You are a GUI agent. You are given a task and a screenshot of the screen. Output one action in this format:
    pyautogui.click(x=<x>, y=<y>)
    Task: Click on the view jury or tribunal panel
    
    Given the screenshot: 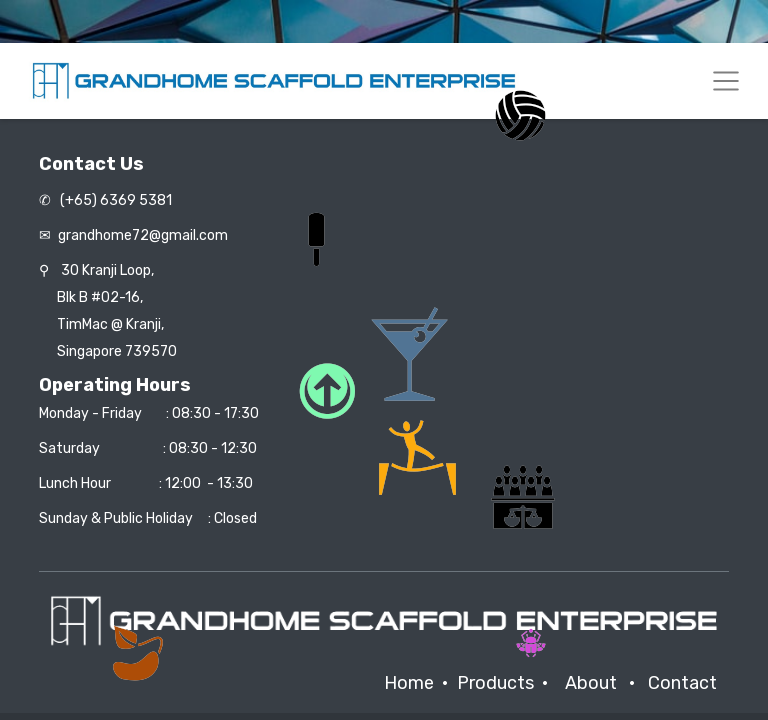 What is the action you would take?
    pyautogui.click(x=523, y=497)
    